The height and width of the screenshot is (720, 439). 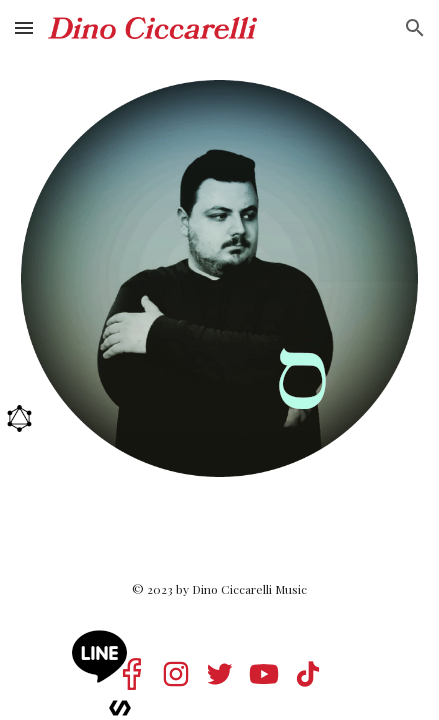 What do you see at coordinates (302, 378) in the screenshot?
I see `open the Sefaria app` at bounding box center [302, 378].